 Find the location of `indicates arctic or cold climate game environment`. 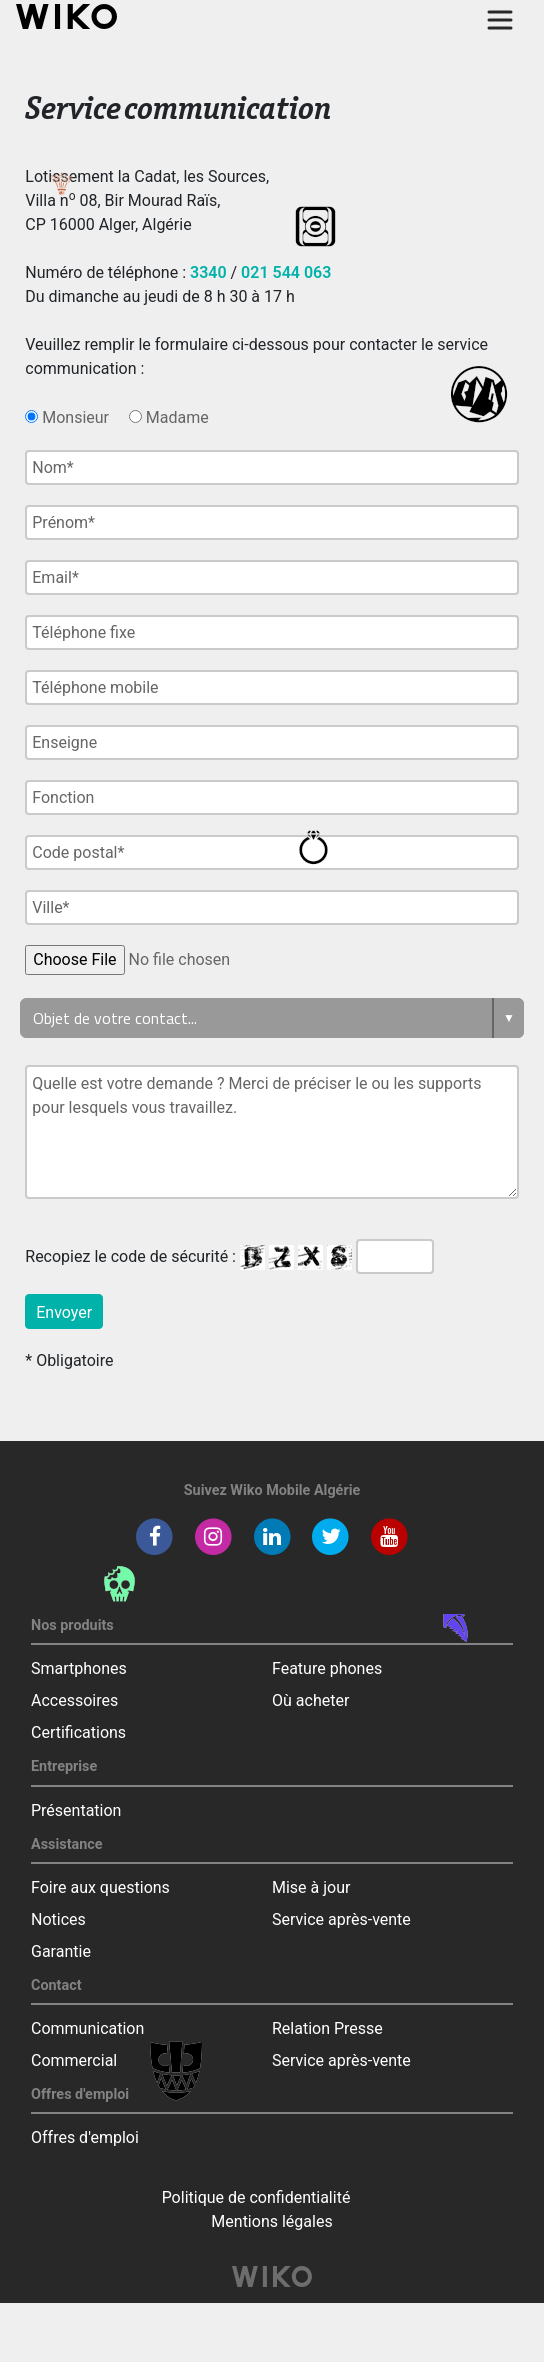

indicates arctic or cold climate game environment is located at coordinates (479, 394).